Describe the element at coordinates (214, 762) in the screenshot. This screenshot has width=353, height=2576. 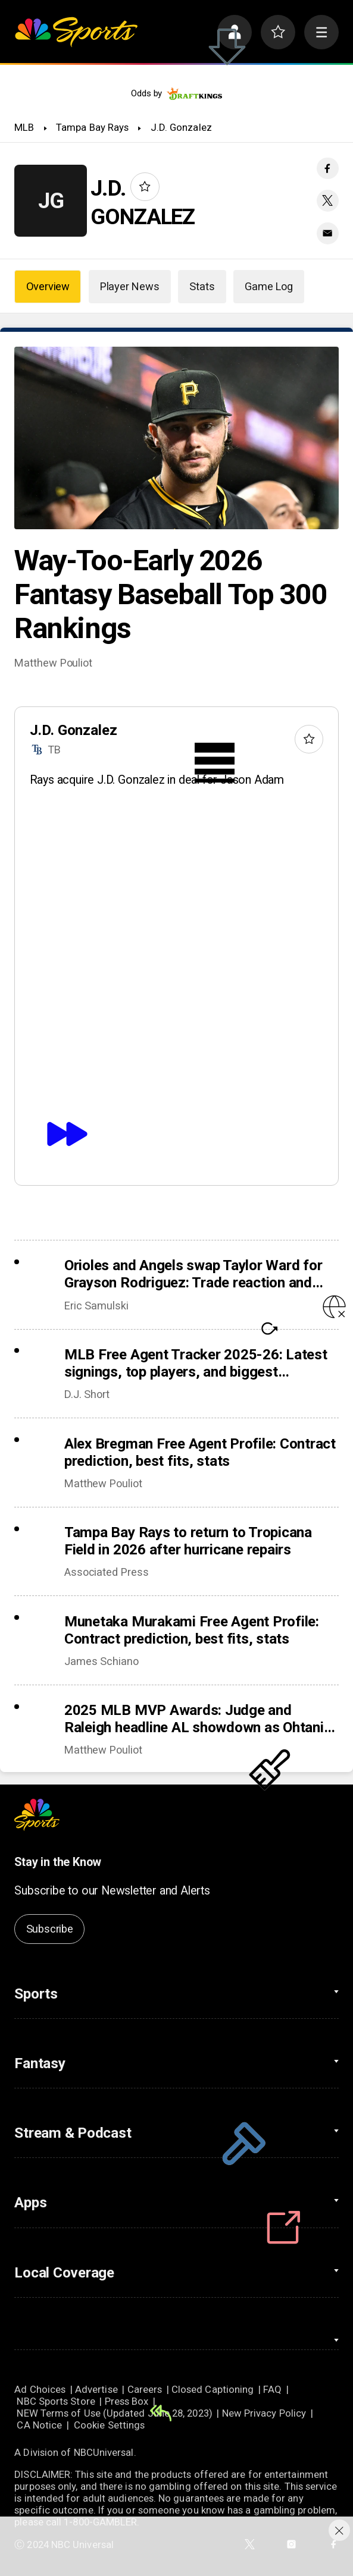
I see `adjust line or stroke thickness` at that location.